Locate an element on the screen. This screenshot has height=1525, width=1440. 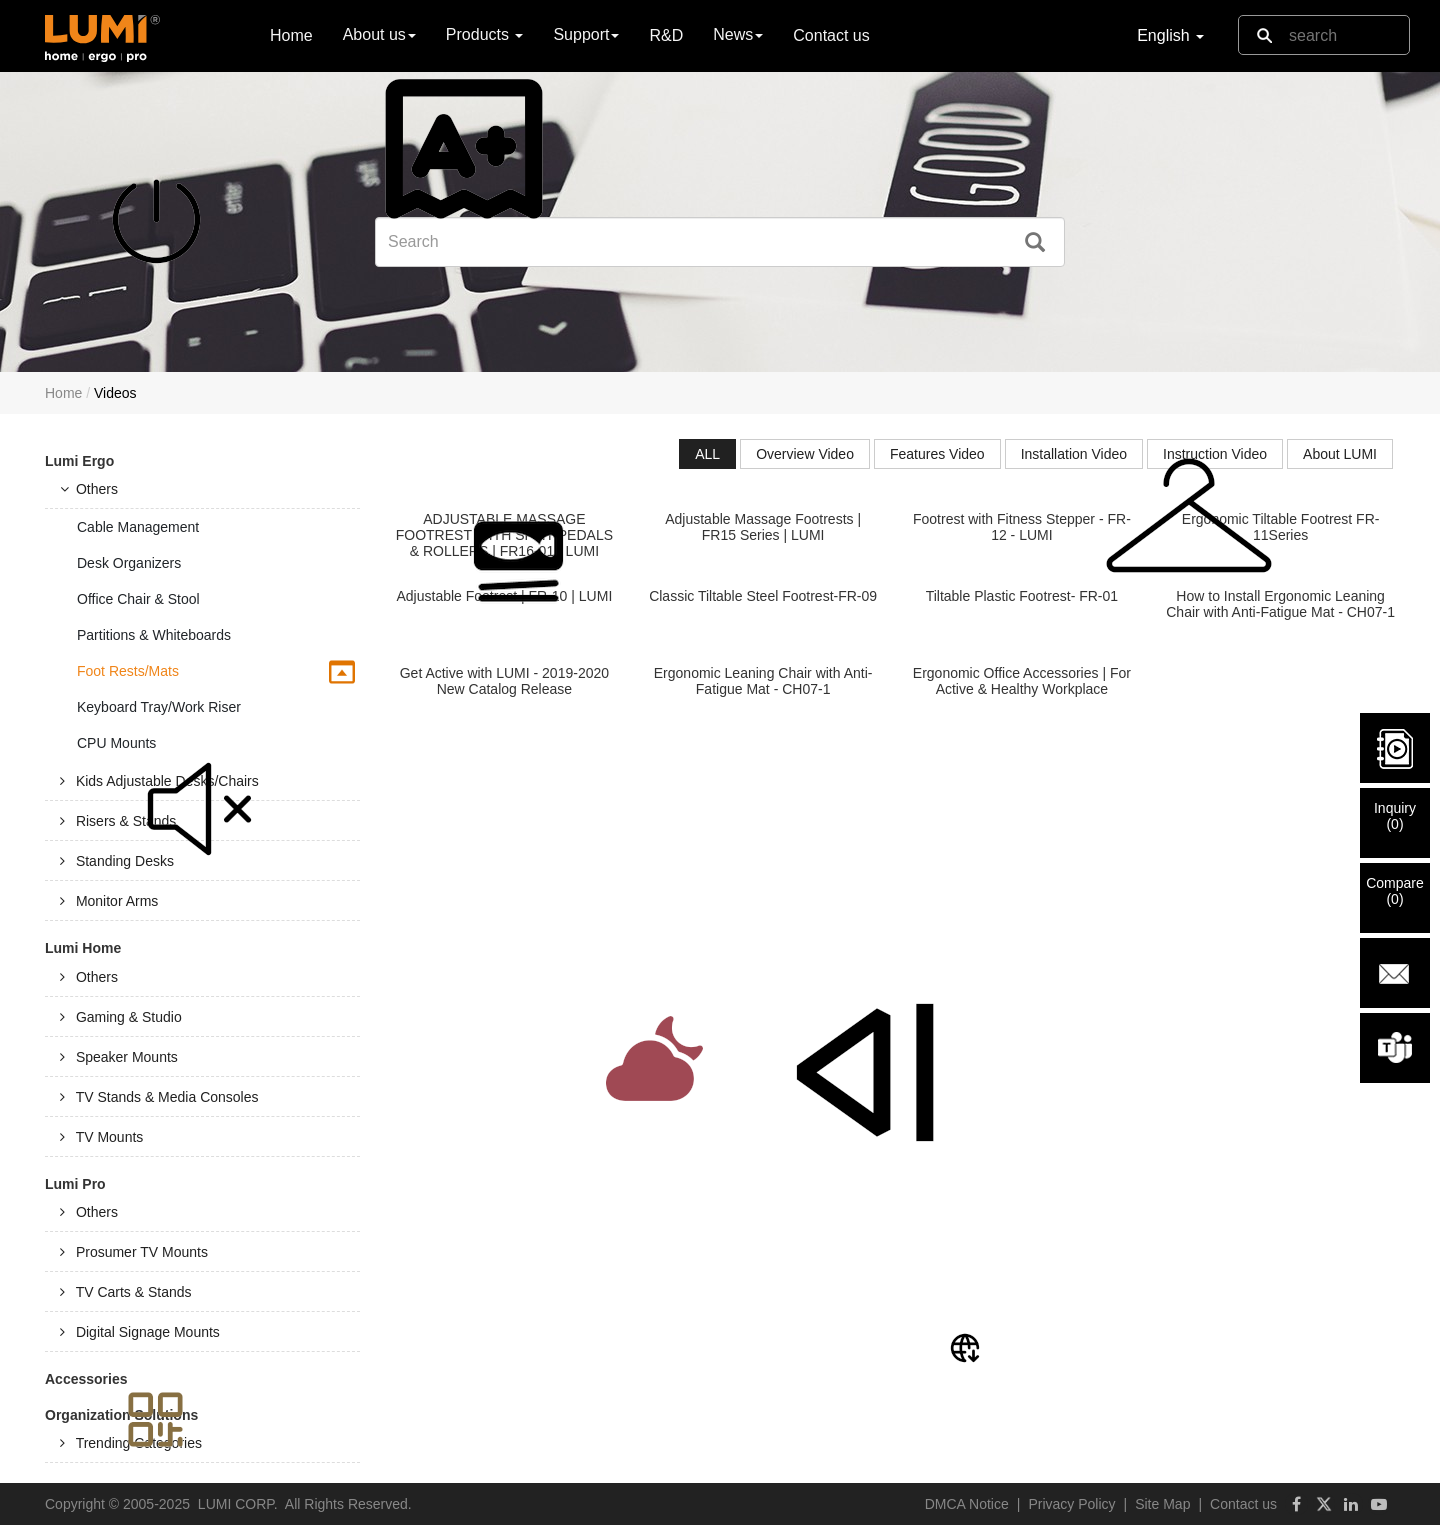
maximize or expand the current window is located at coordinates (342, 672).